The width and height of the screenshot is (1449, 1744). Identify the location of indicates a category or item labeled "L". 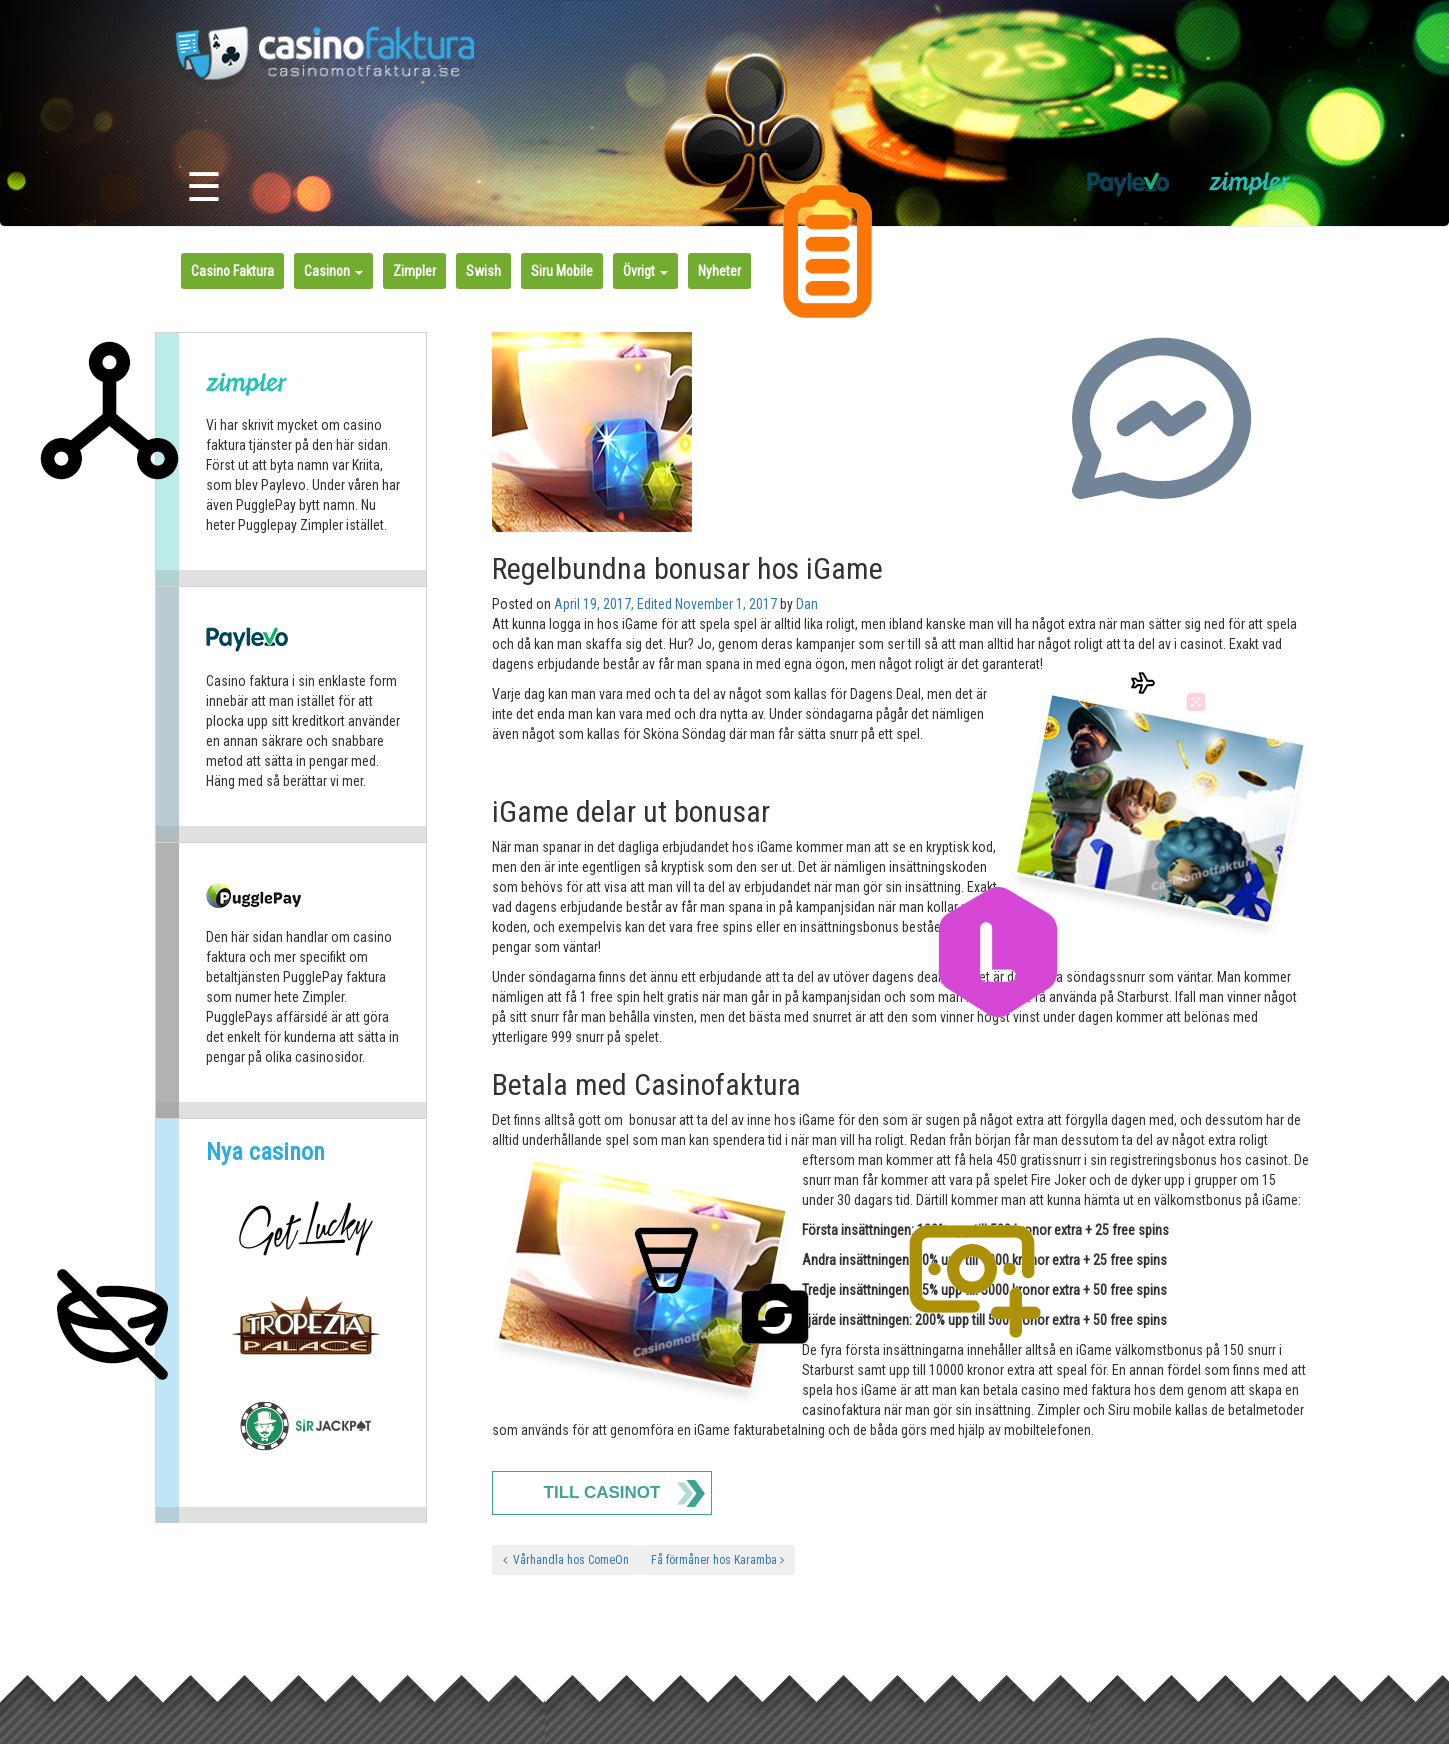
(998, 952).